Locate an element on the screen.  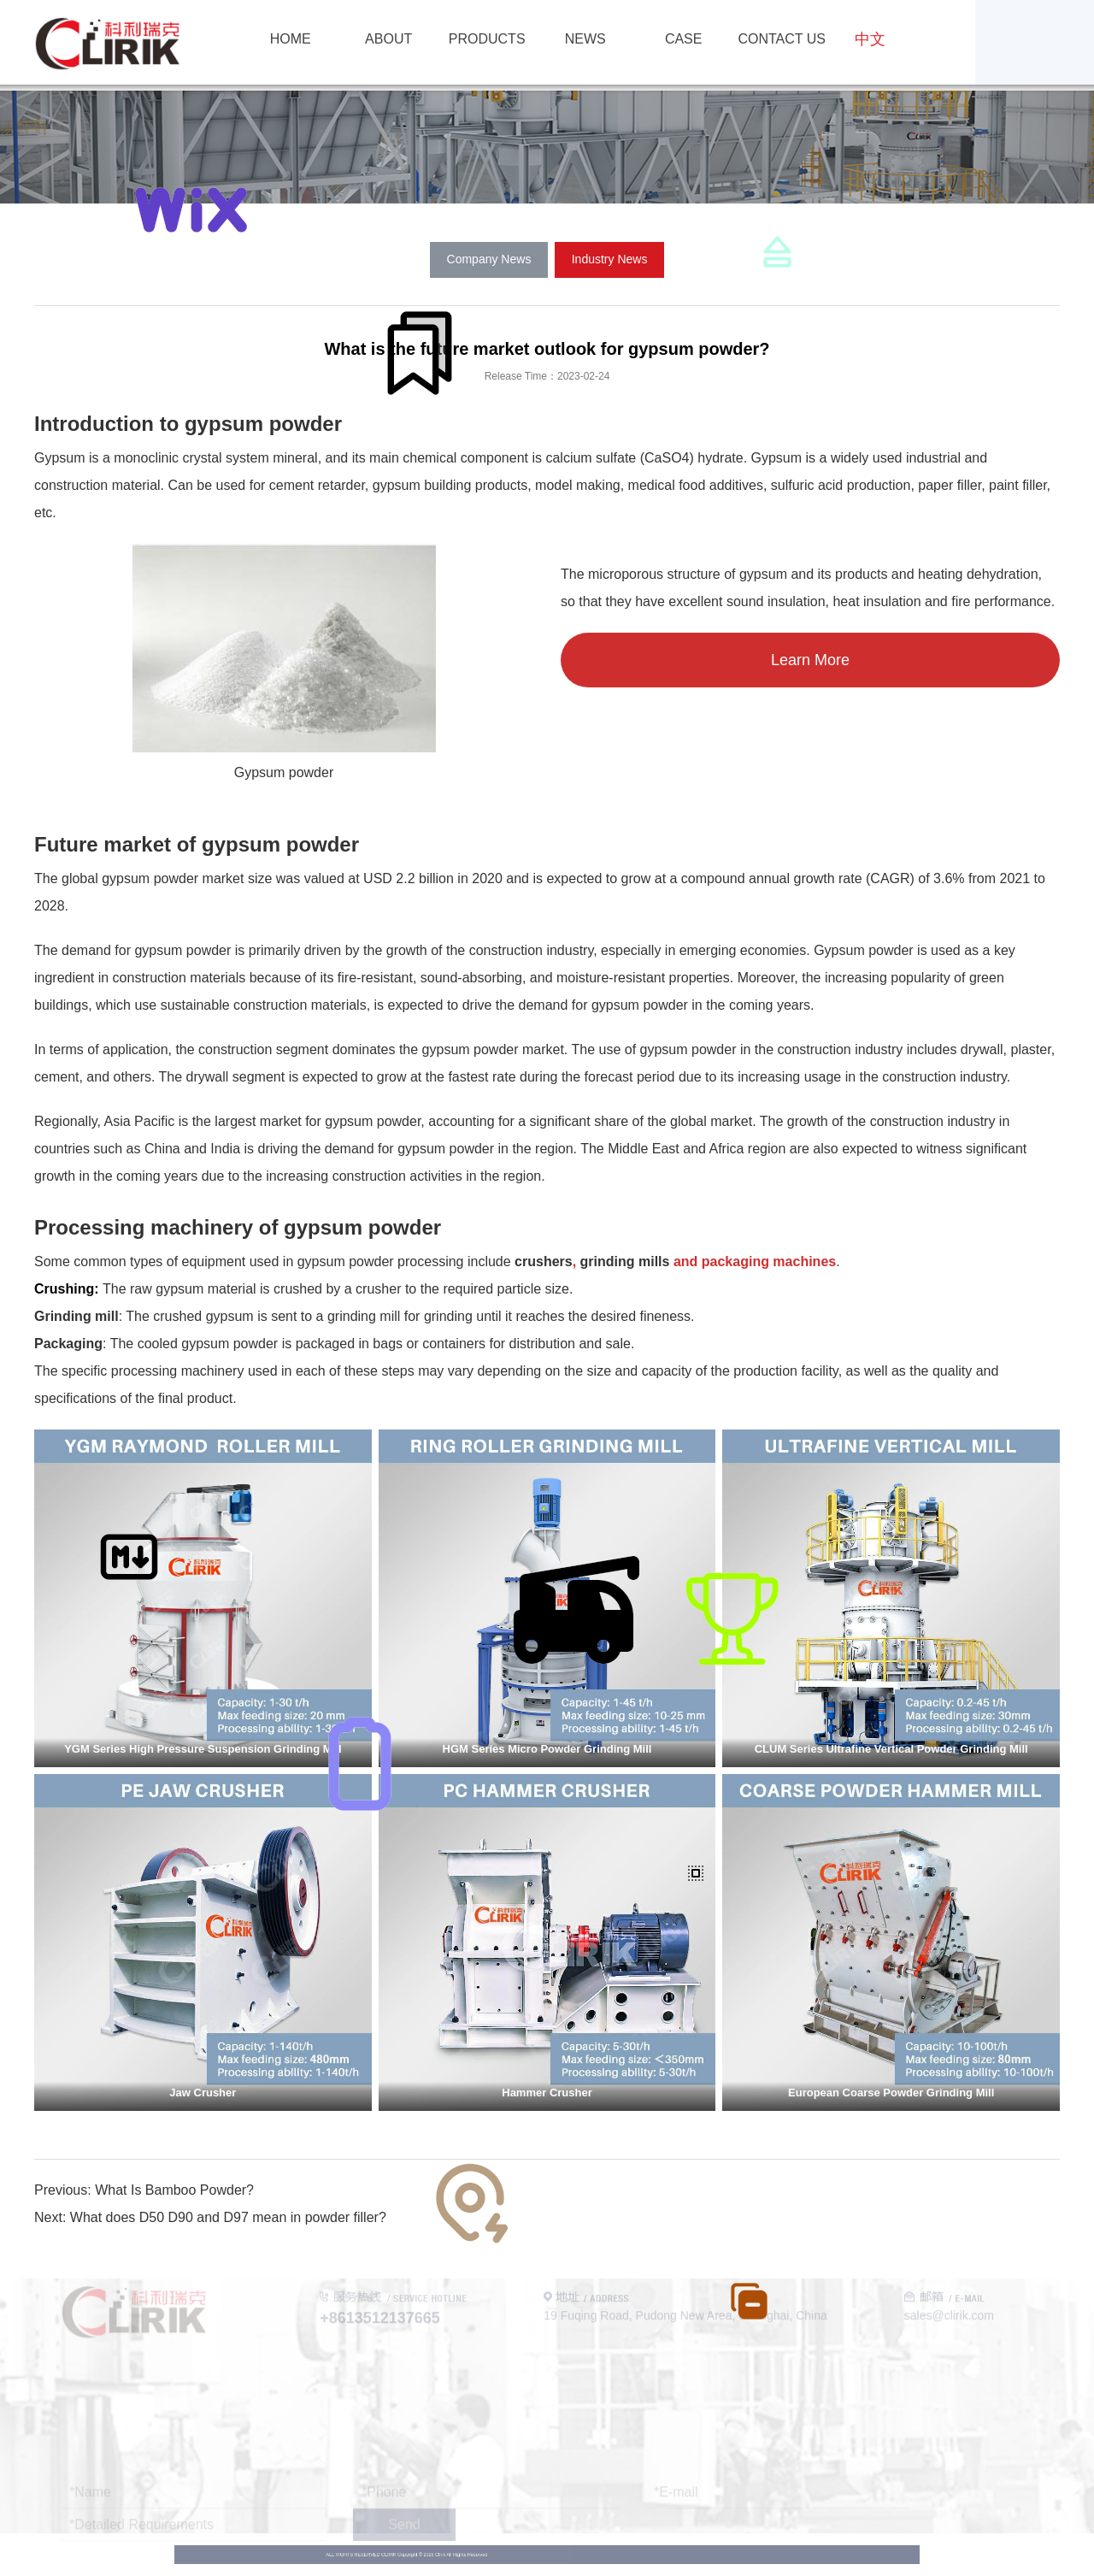
view achievements or awards is located at coordinates (732, 1618).